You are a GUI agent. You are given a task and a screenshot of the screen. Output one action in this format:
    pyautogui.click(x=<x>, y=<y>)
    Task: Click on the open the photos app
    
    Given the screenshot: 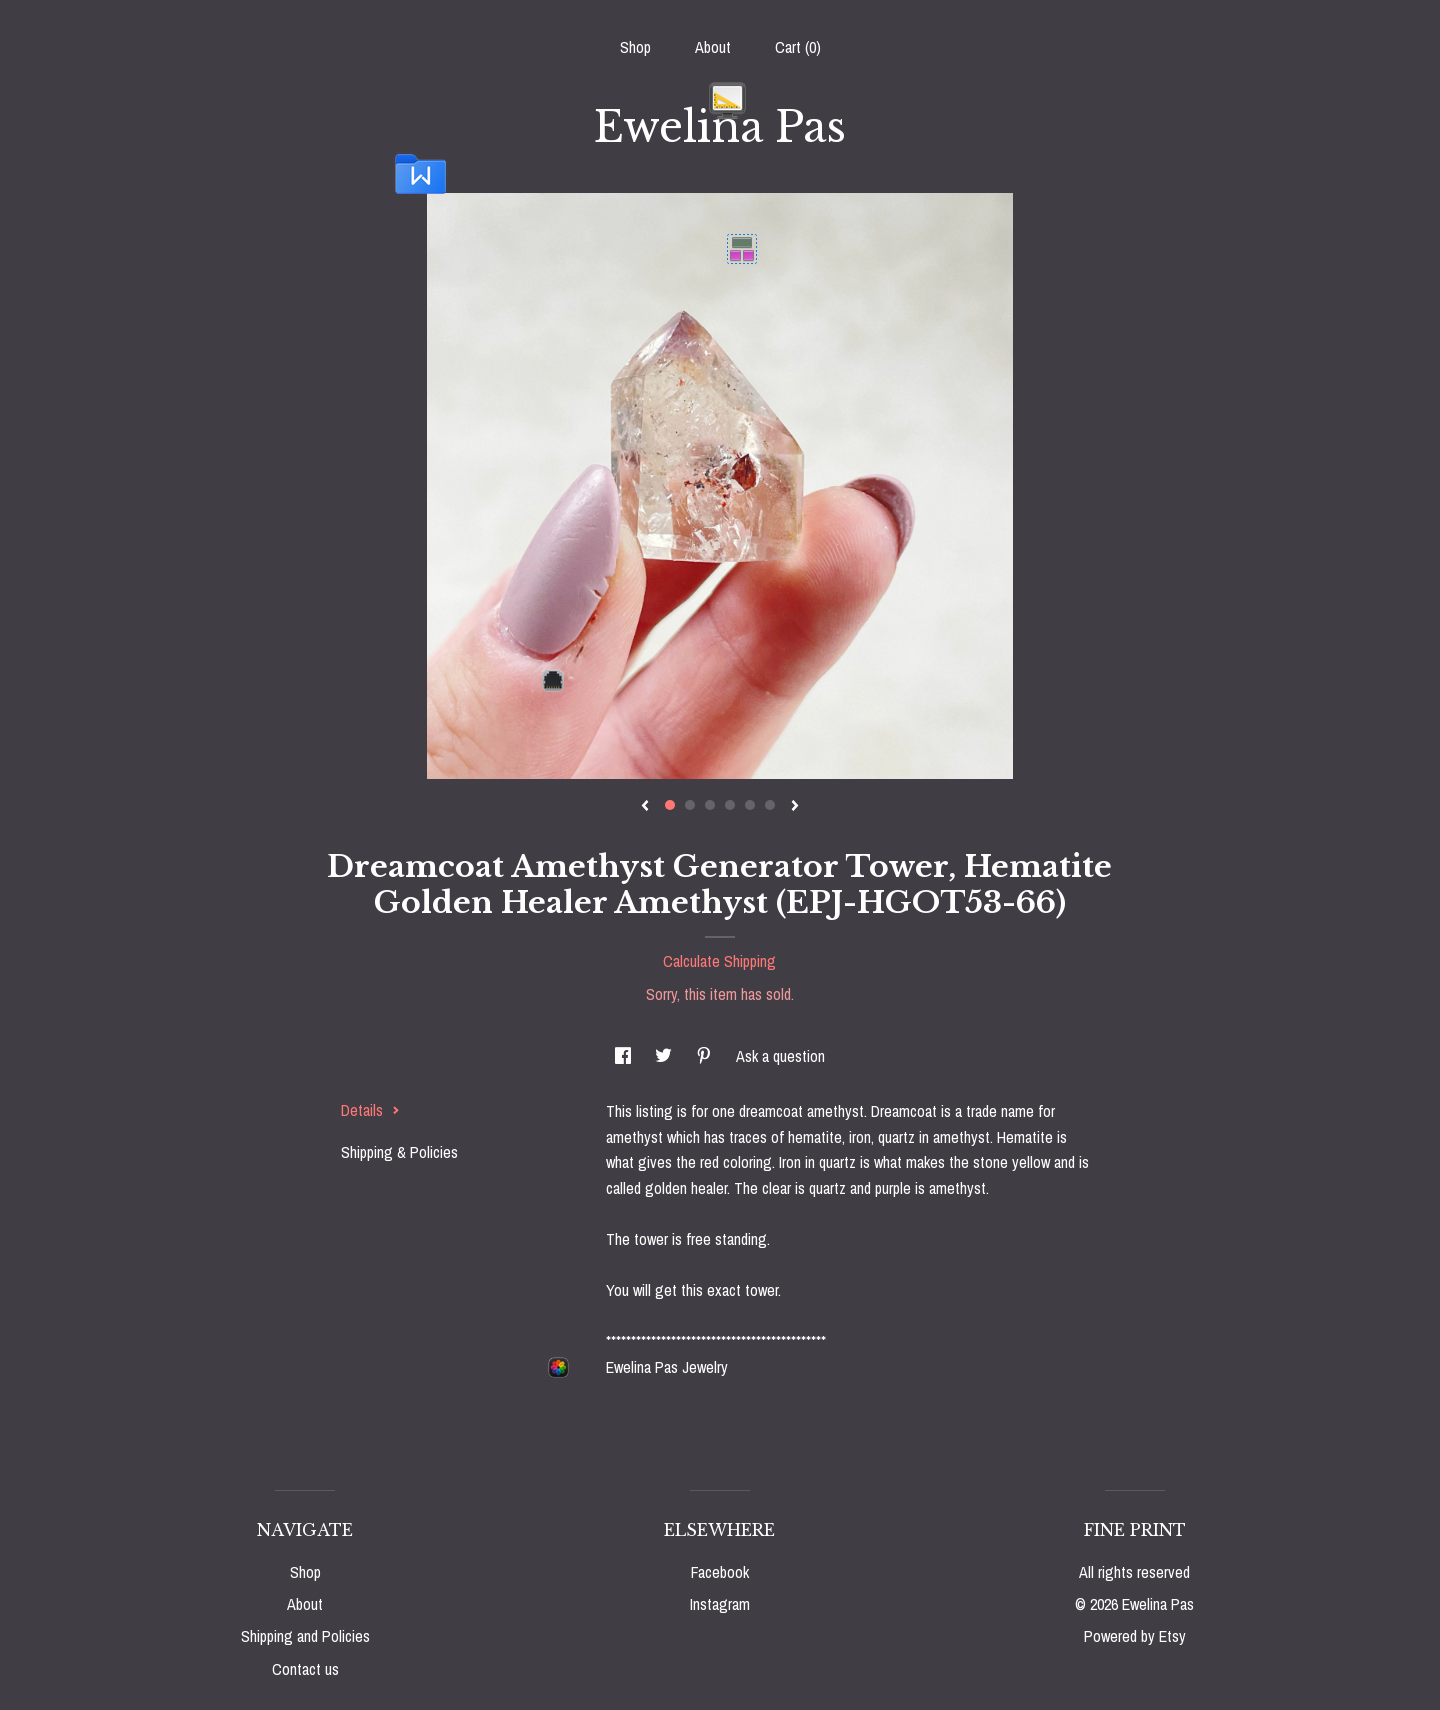 What is the action you would take?
    pyautogui.click(x=558, y=1367)
    